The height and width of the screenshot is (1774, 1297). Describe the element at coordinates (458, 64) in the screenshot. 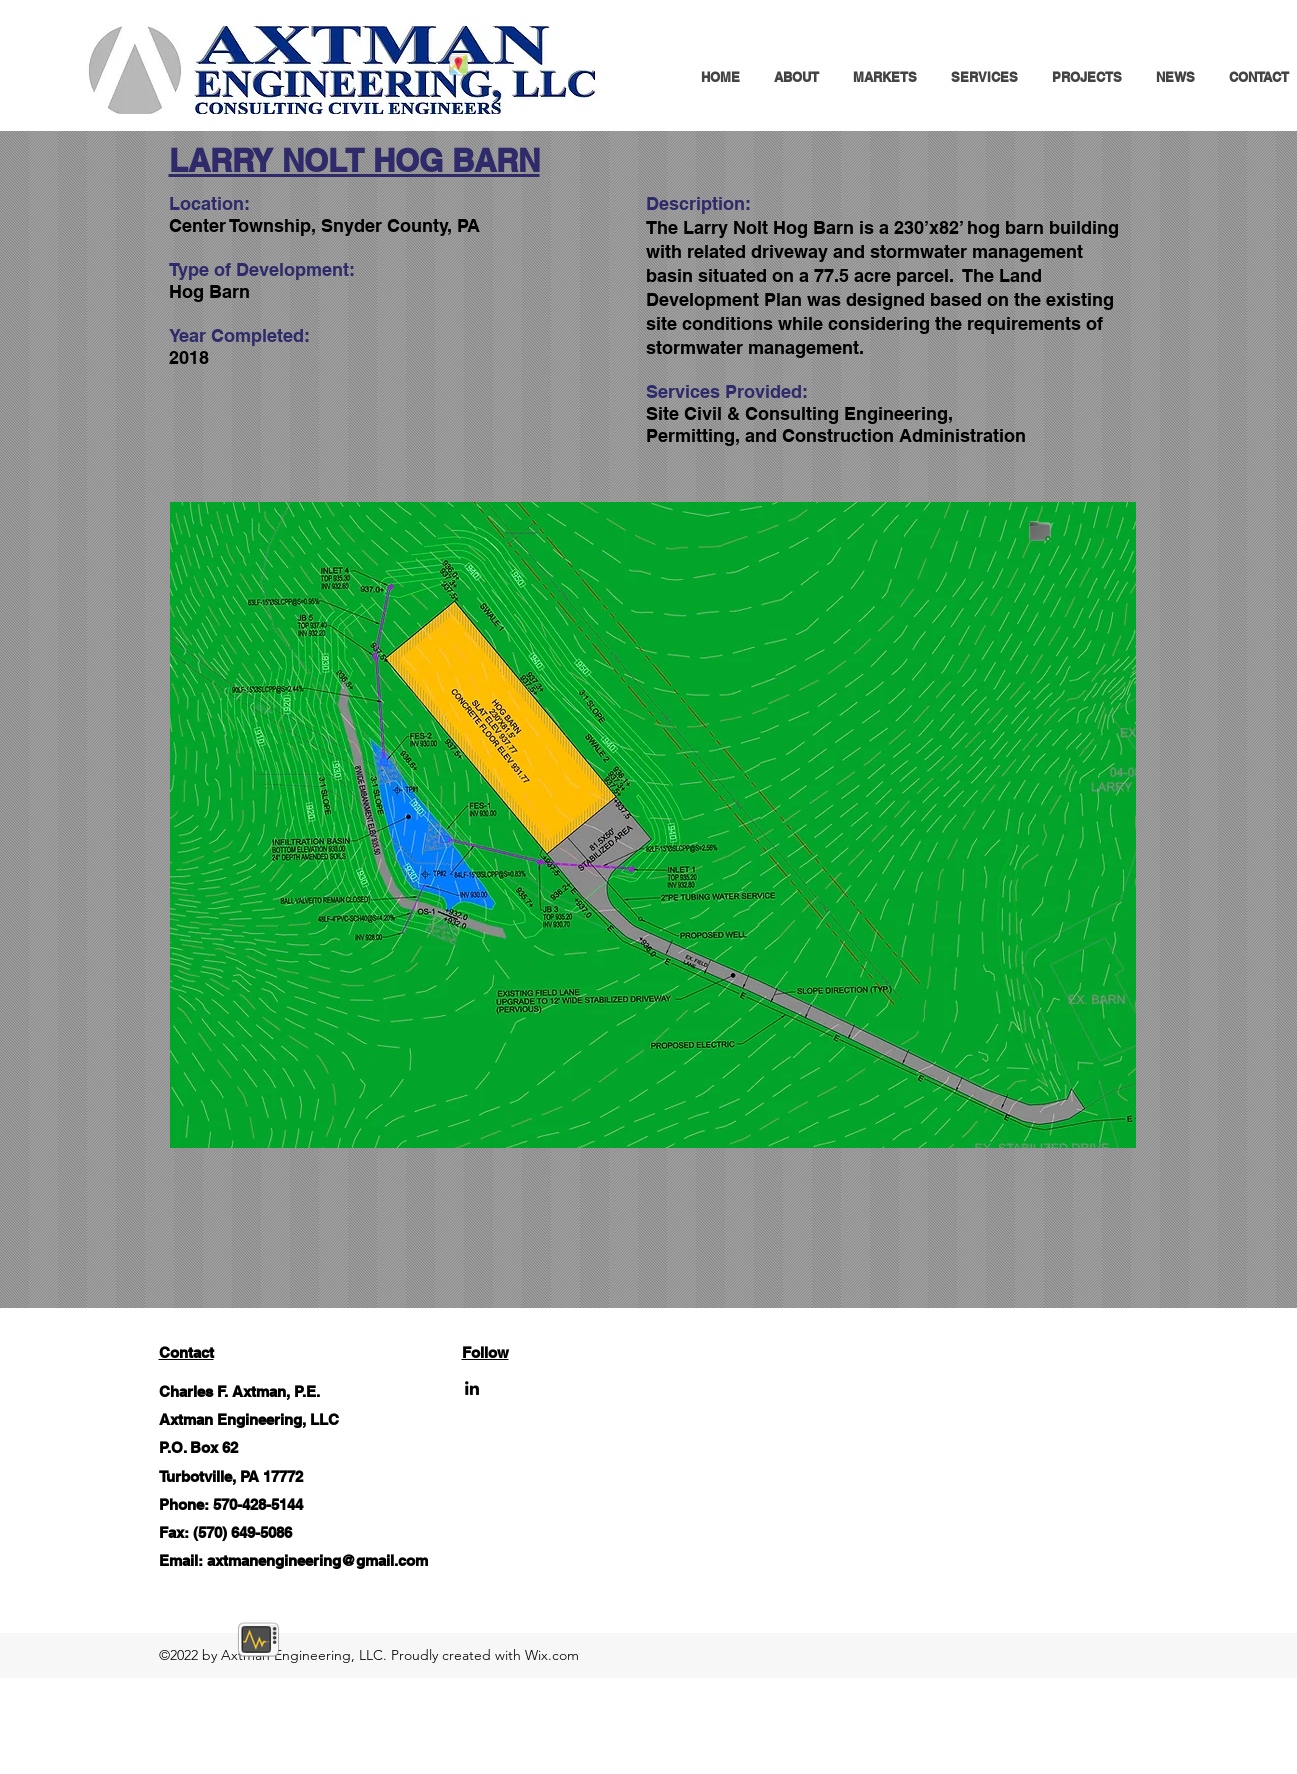

I see `open a google earth location file` at that location.